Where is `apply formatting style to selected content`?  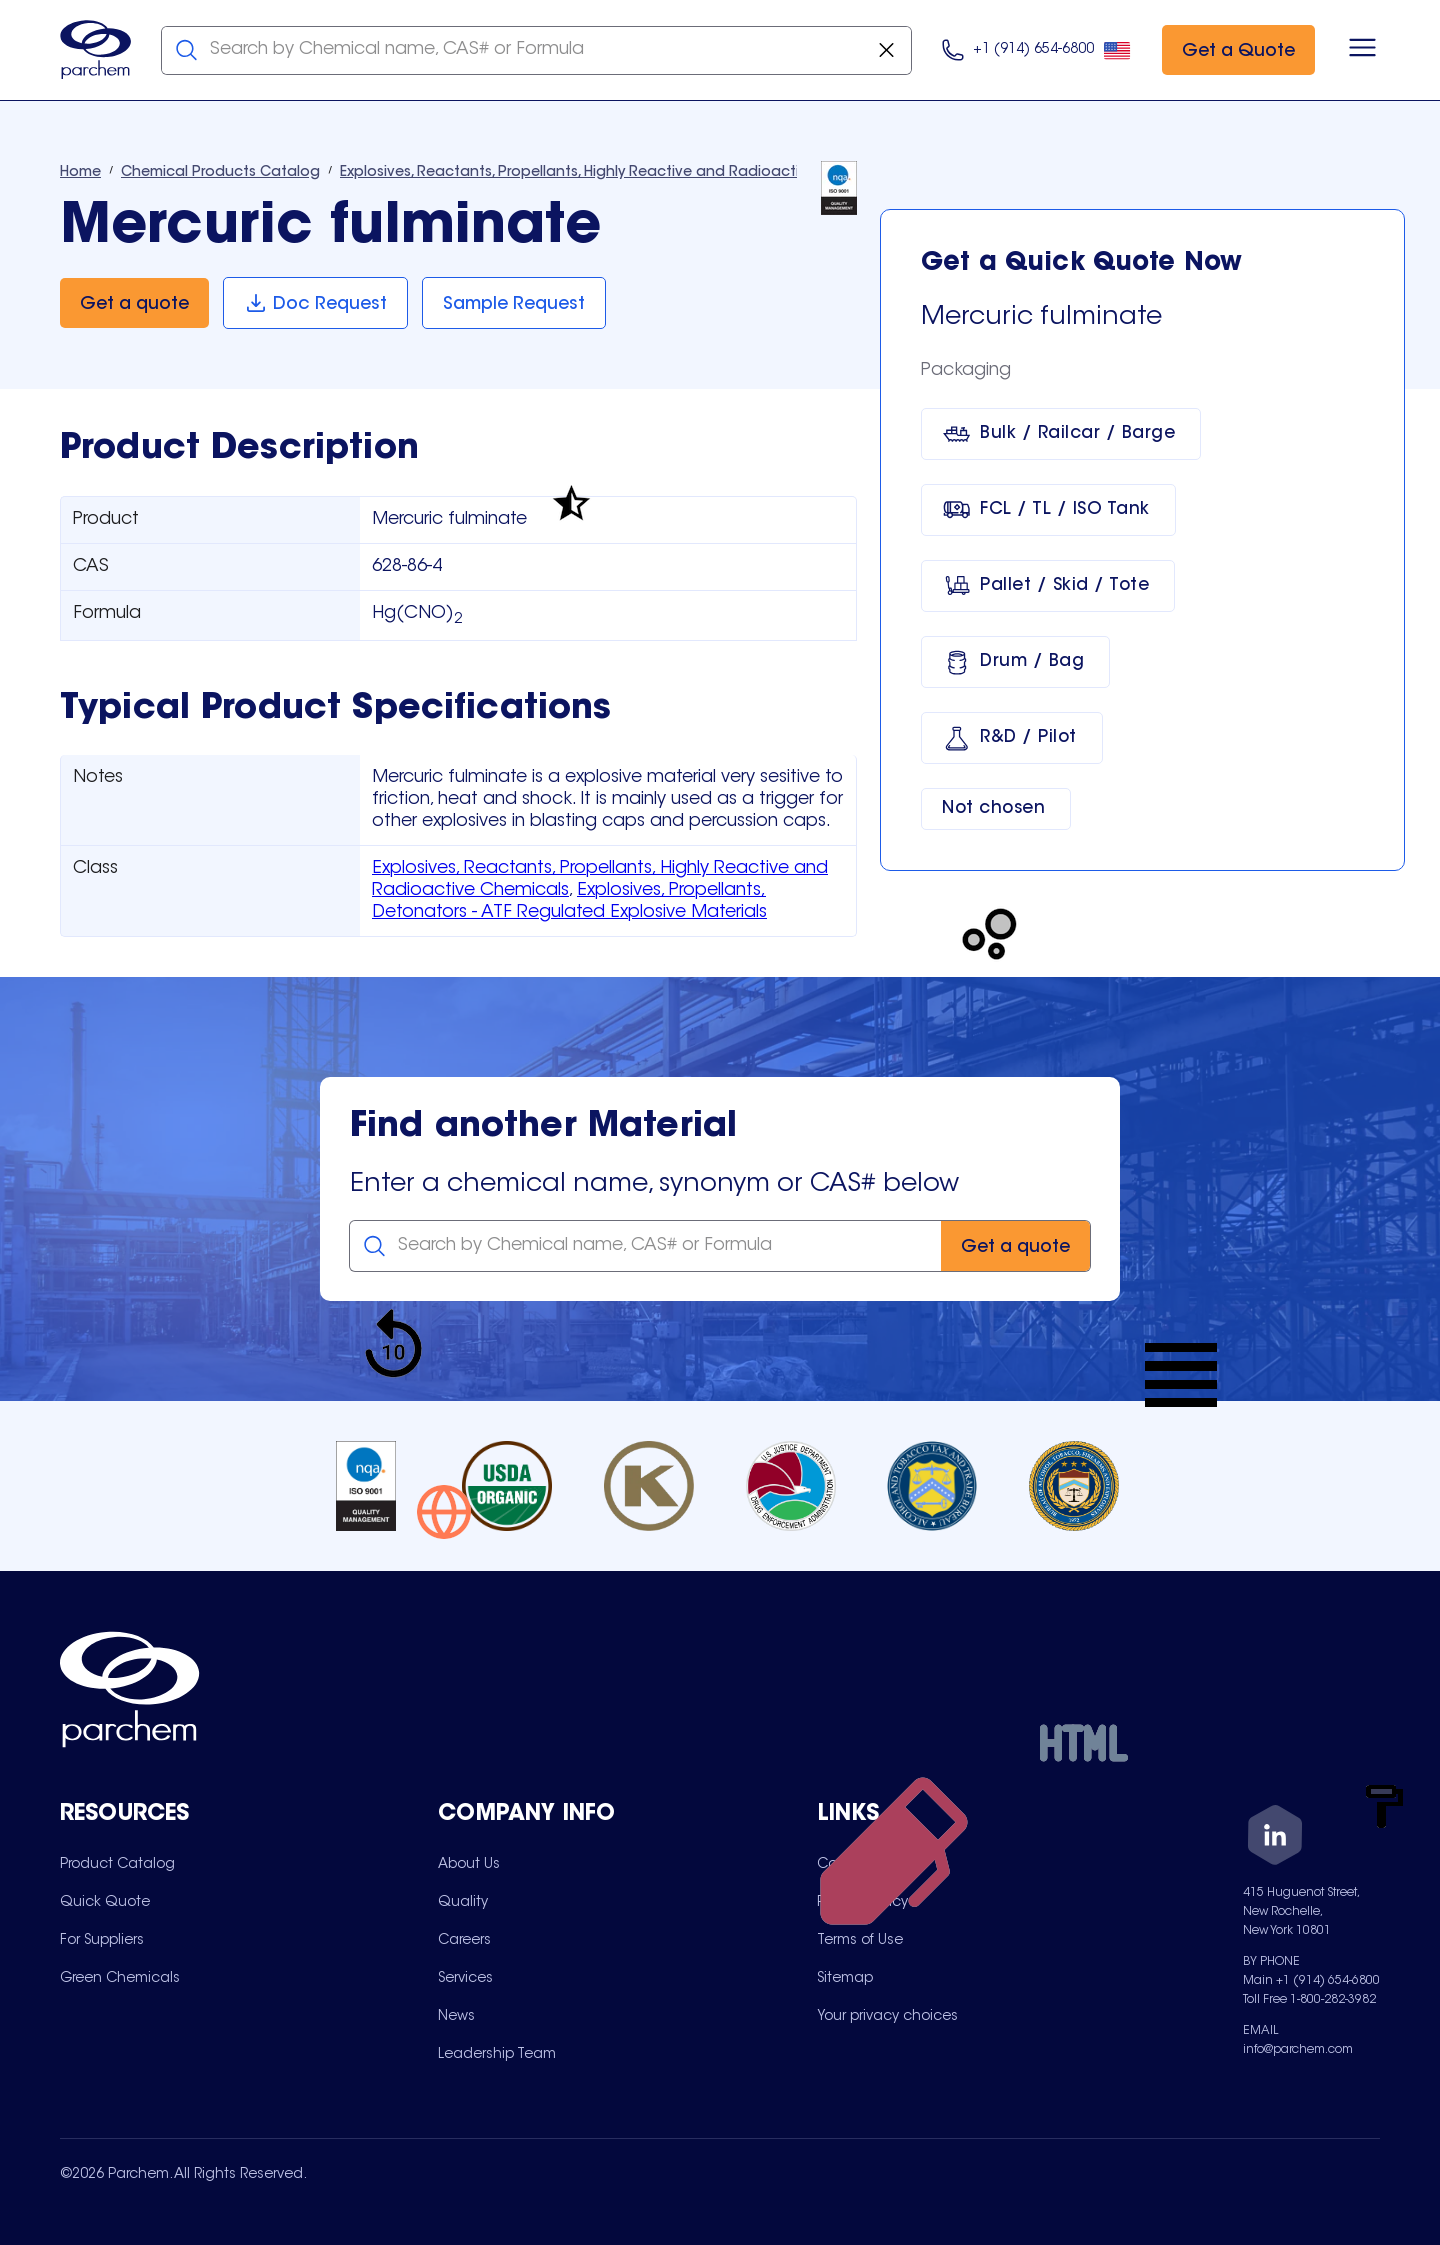
apply formatting style to selected content is located at coordinates (1383, 1806).